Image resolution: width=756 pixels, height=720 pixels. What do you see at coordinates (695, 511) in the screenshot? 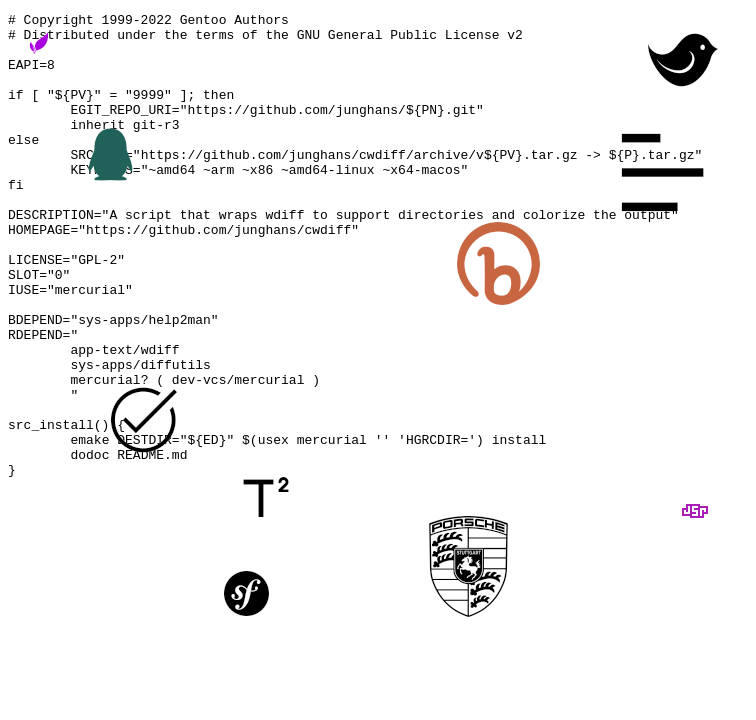
I see `jsr (javascript registry) logo` at bounding box center [695, 511].